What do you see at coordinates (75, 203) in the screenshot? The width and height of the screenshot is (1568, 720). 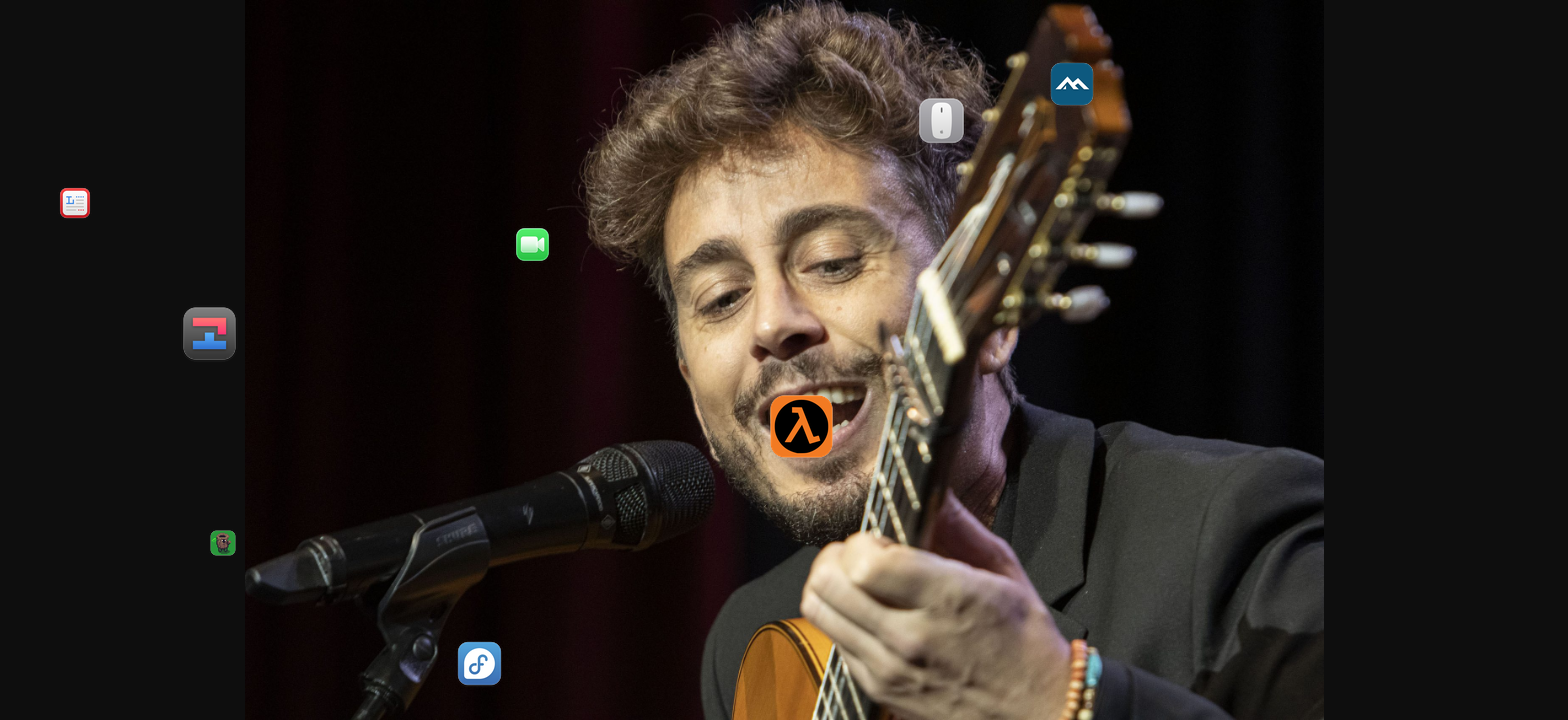 I see `open Lorem placeholder text generator app` at bounding box center [75, 203].